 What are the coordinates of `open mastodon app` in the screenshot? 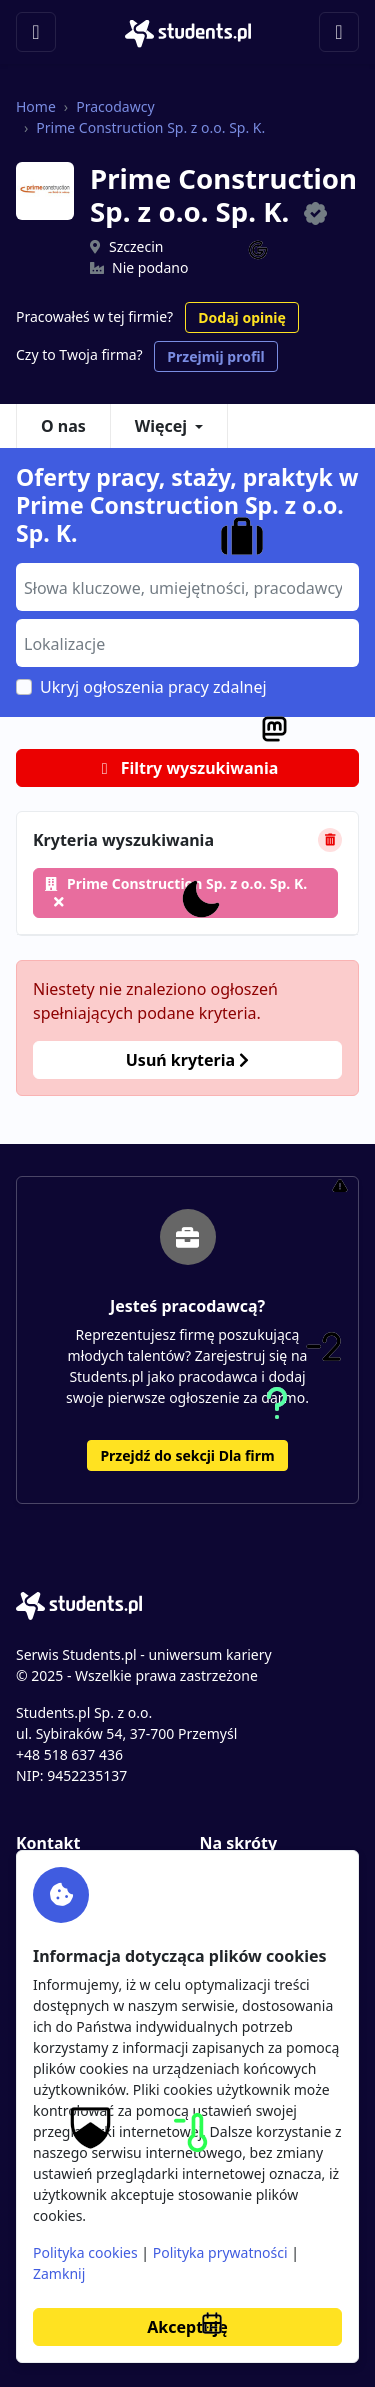 It's located at (274, 728).